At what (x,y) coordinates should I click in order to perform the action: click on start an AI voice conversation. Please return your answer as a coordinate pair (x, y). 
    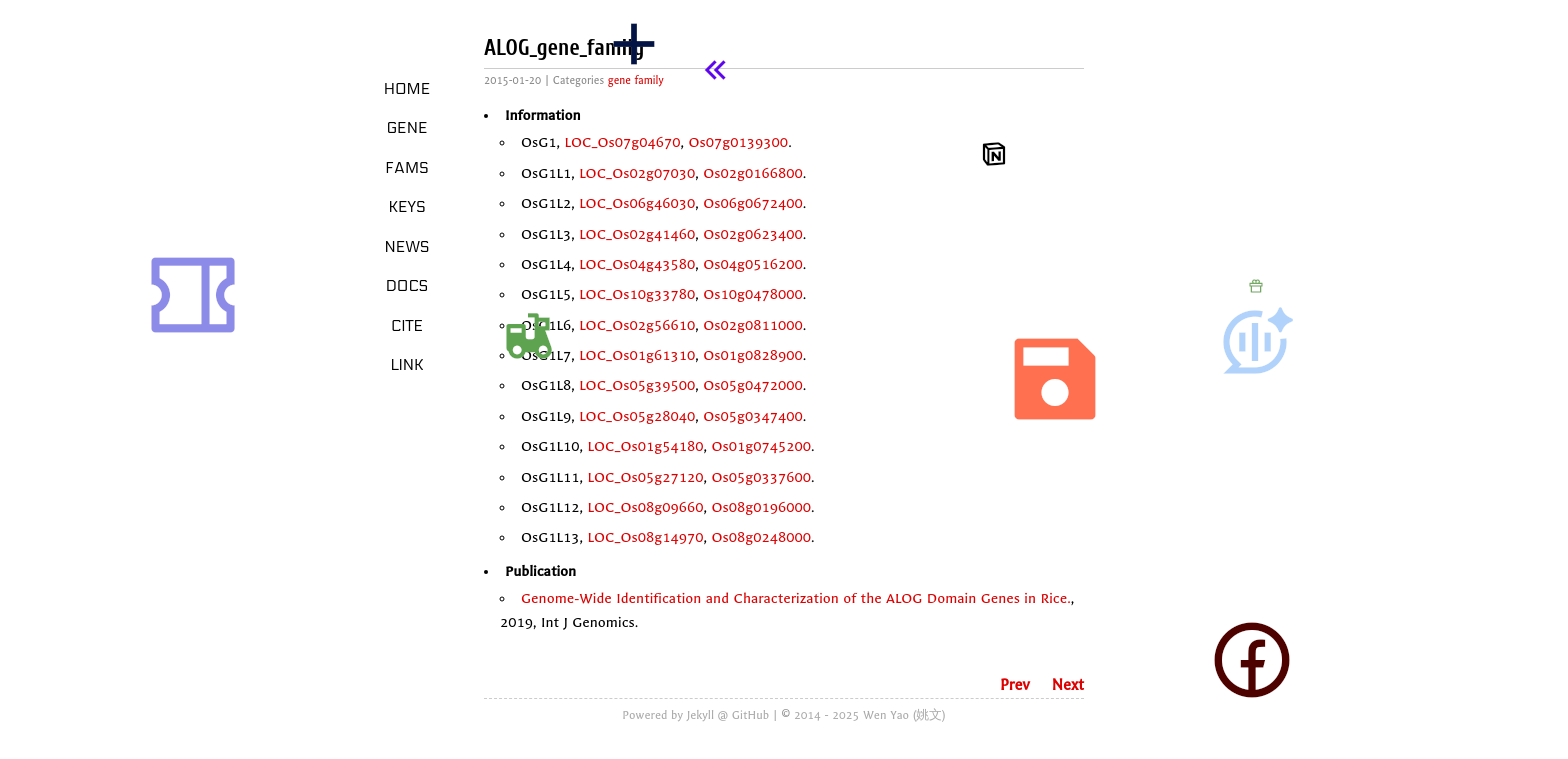
    Looking at the image, I should click on (1255, 342).